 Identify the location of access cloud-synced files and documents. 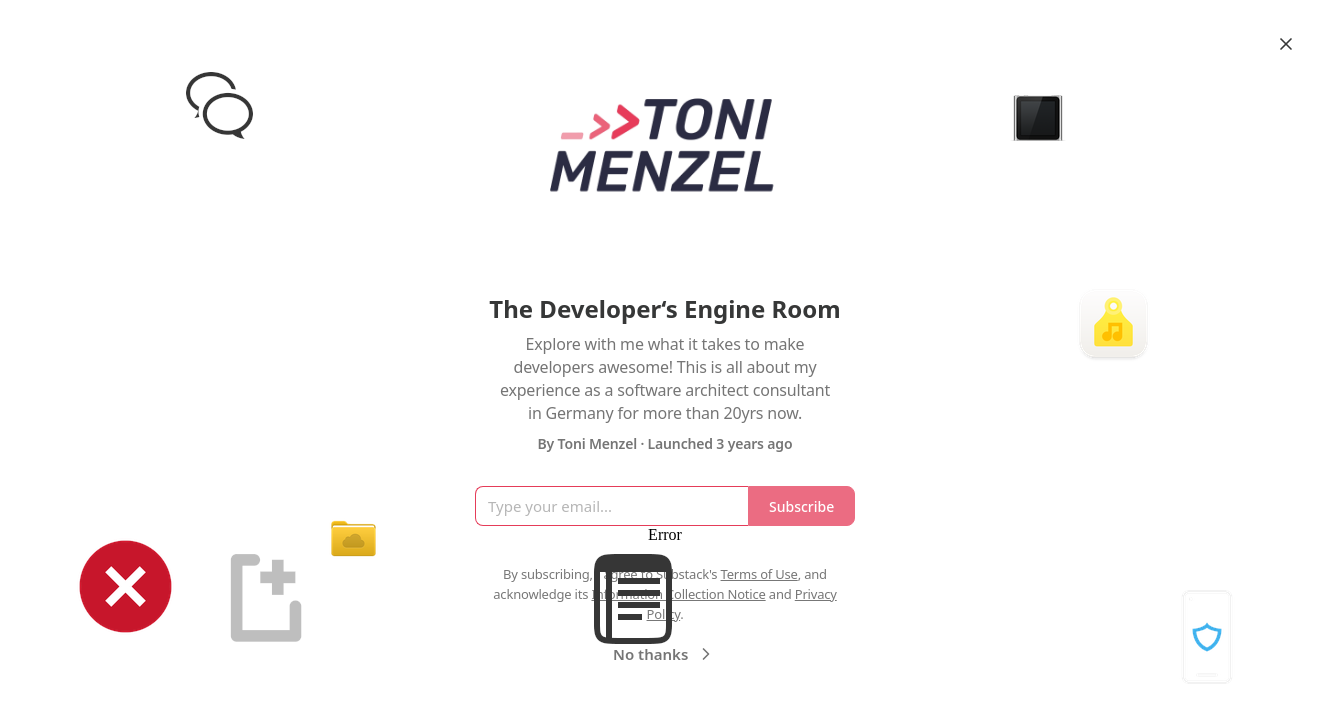
(353, 538).